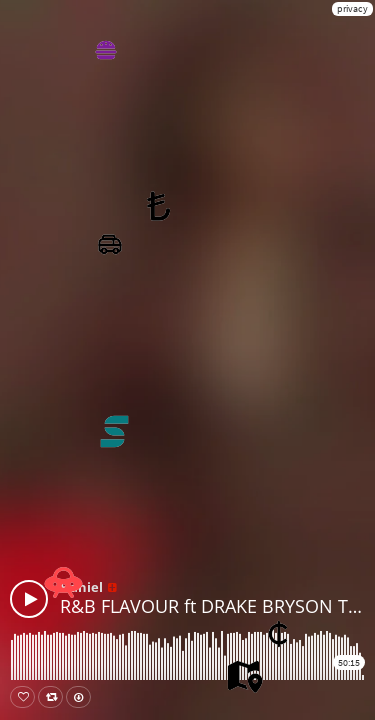  I want to click on indicates Turkish lira currency, so click(157, 206).